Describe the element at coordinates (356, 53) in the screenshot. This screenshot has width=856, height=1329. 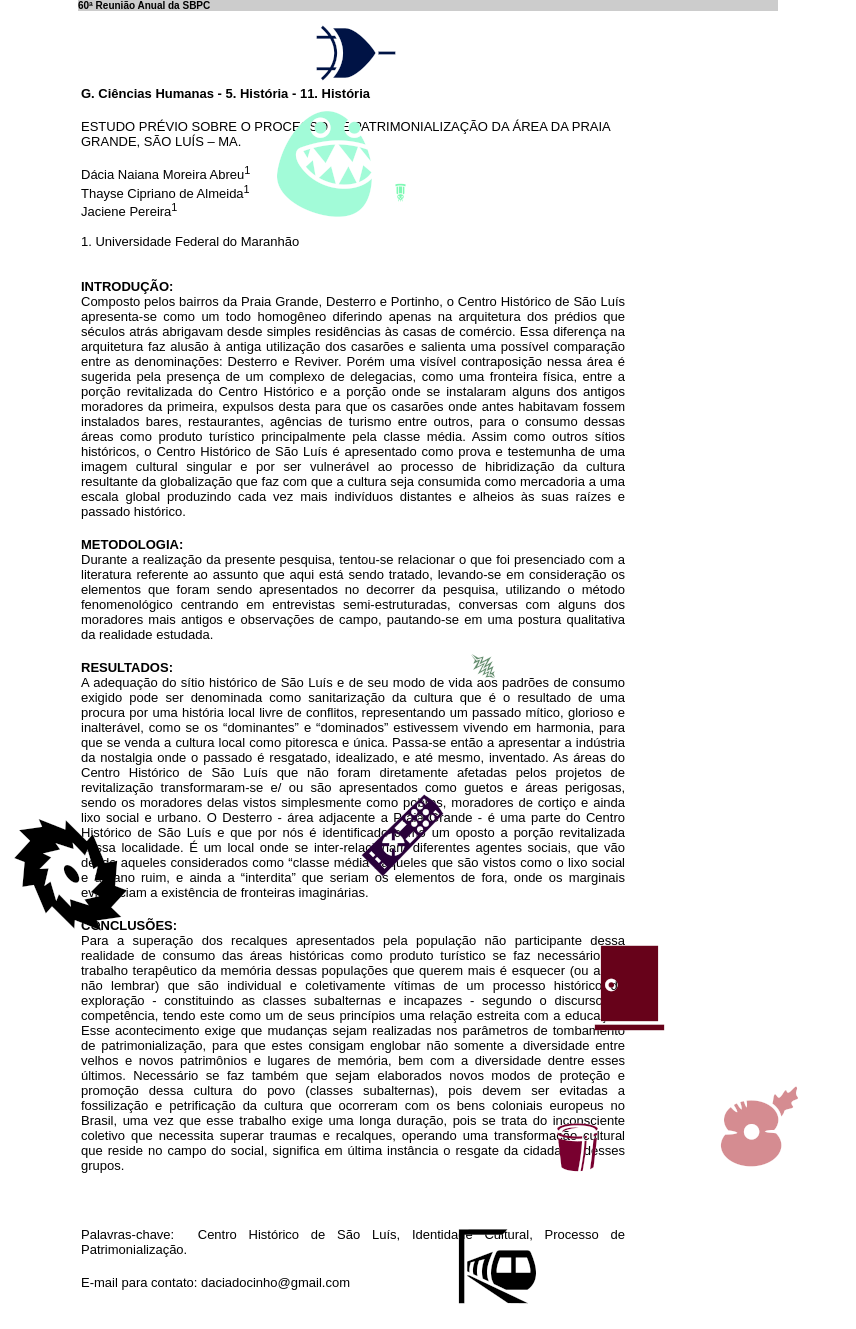
I see `represents an XOR logic gate in a circuit diagram` at that location.